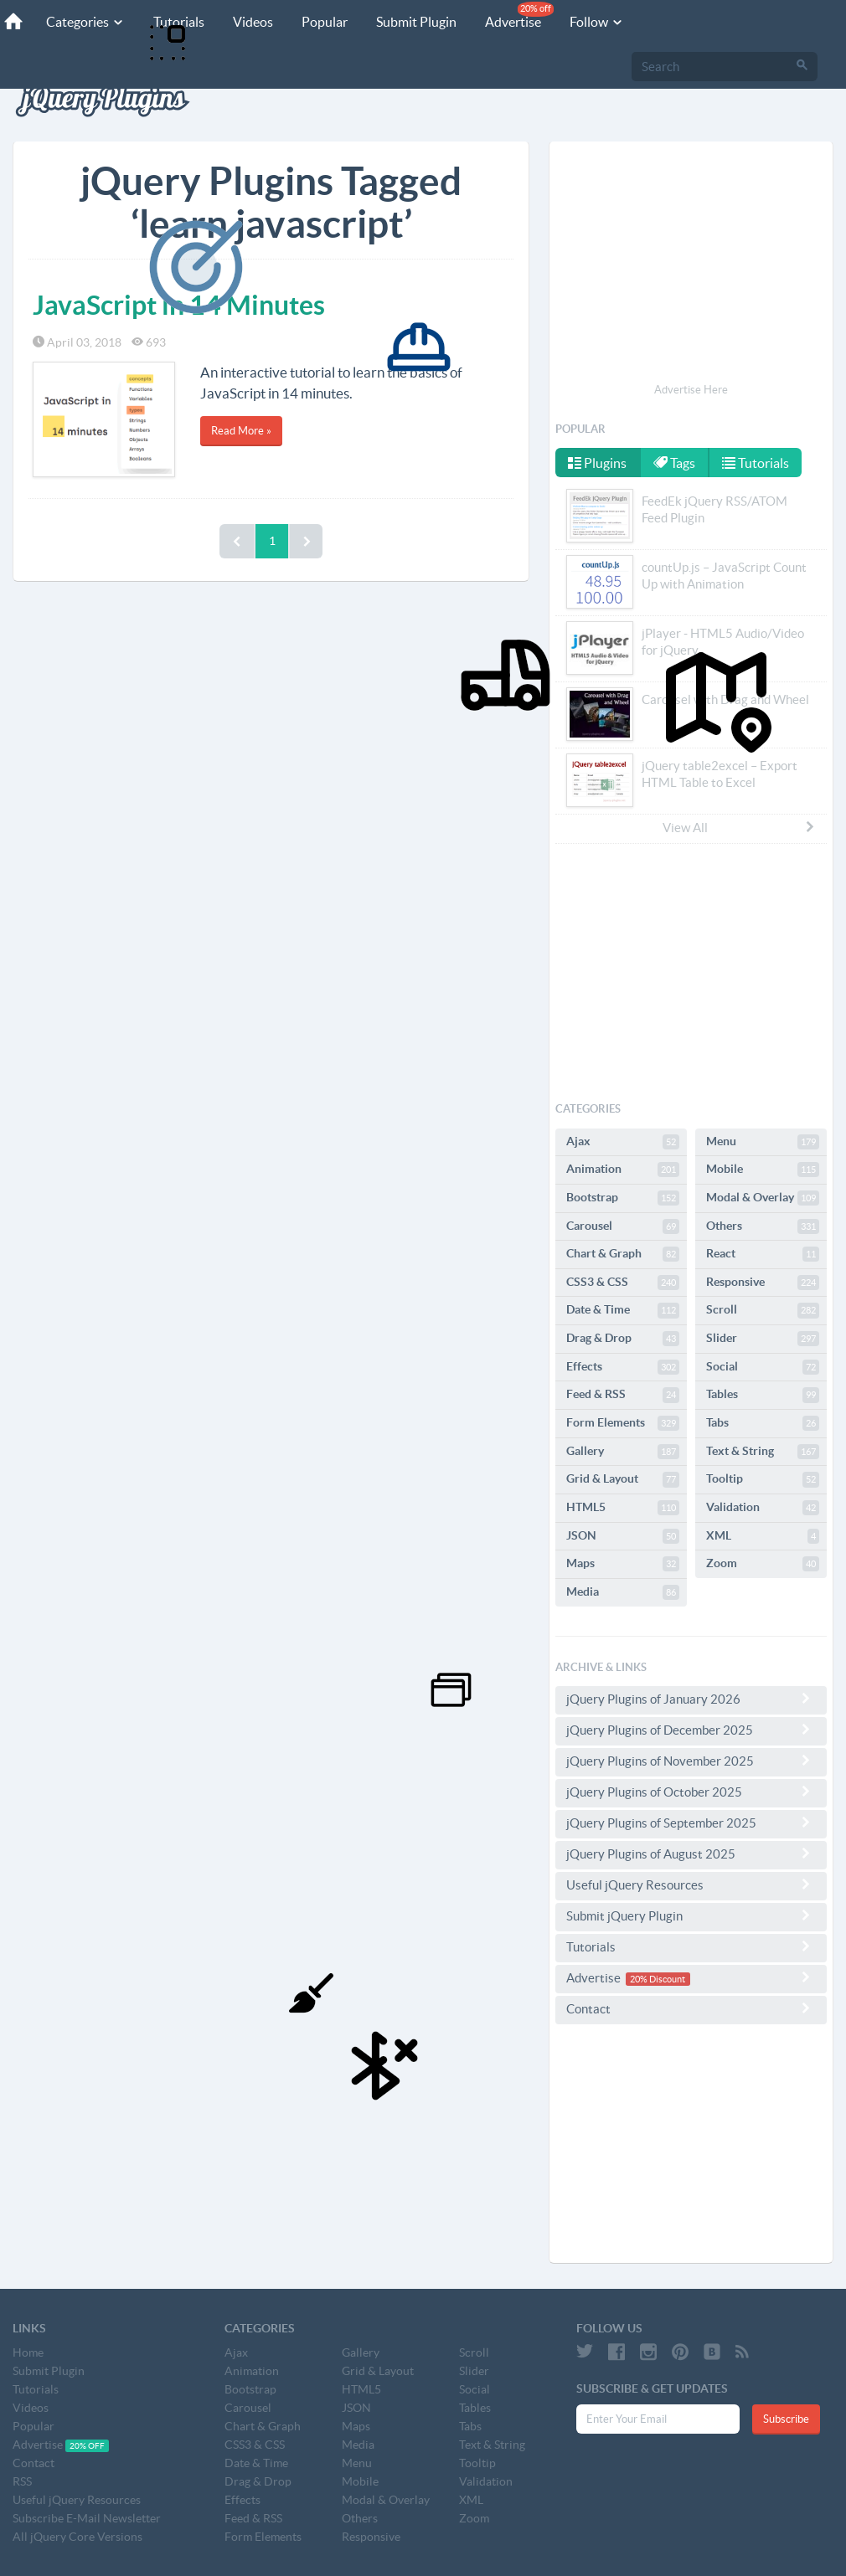 The width and height of the screenshot is (846, 2576). What do you see at coordinates (451, 1689) in the screenshot?
I see `open multiple browser windows` at bounding box center [451, 1689].